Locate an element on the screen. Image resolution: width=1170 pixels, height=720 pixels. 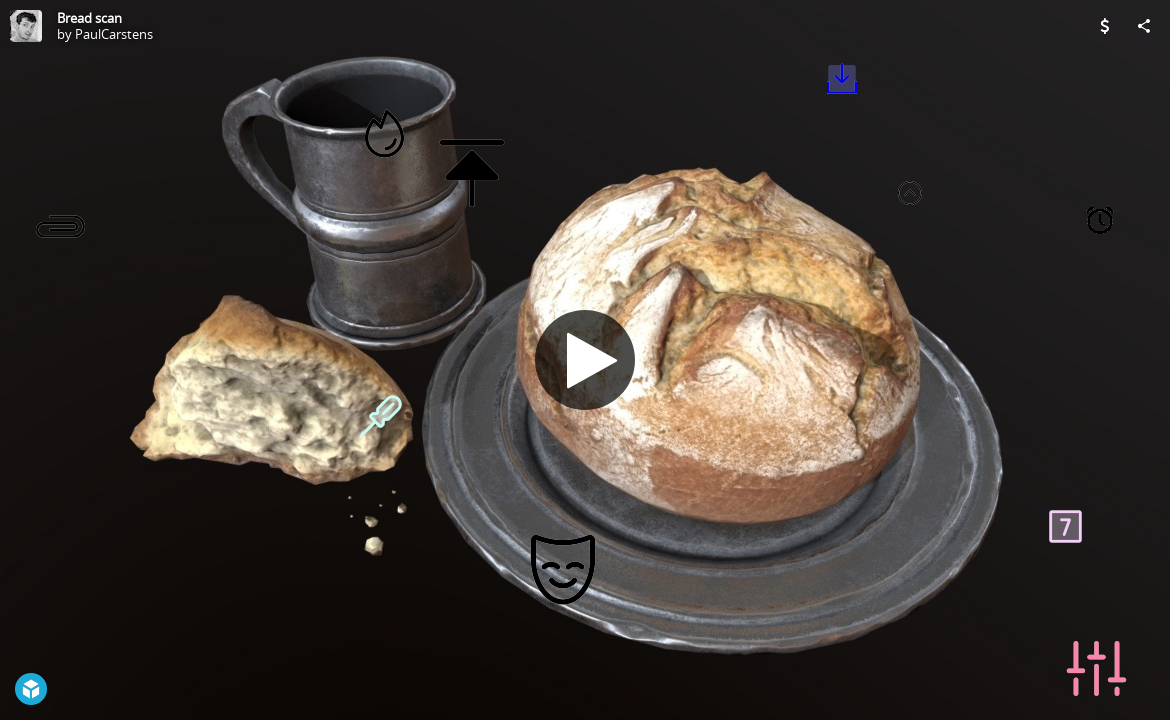
adjust settings or preferences is located at coordinates (1096, 668).